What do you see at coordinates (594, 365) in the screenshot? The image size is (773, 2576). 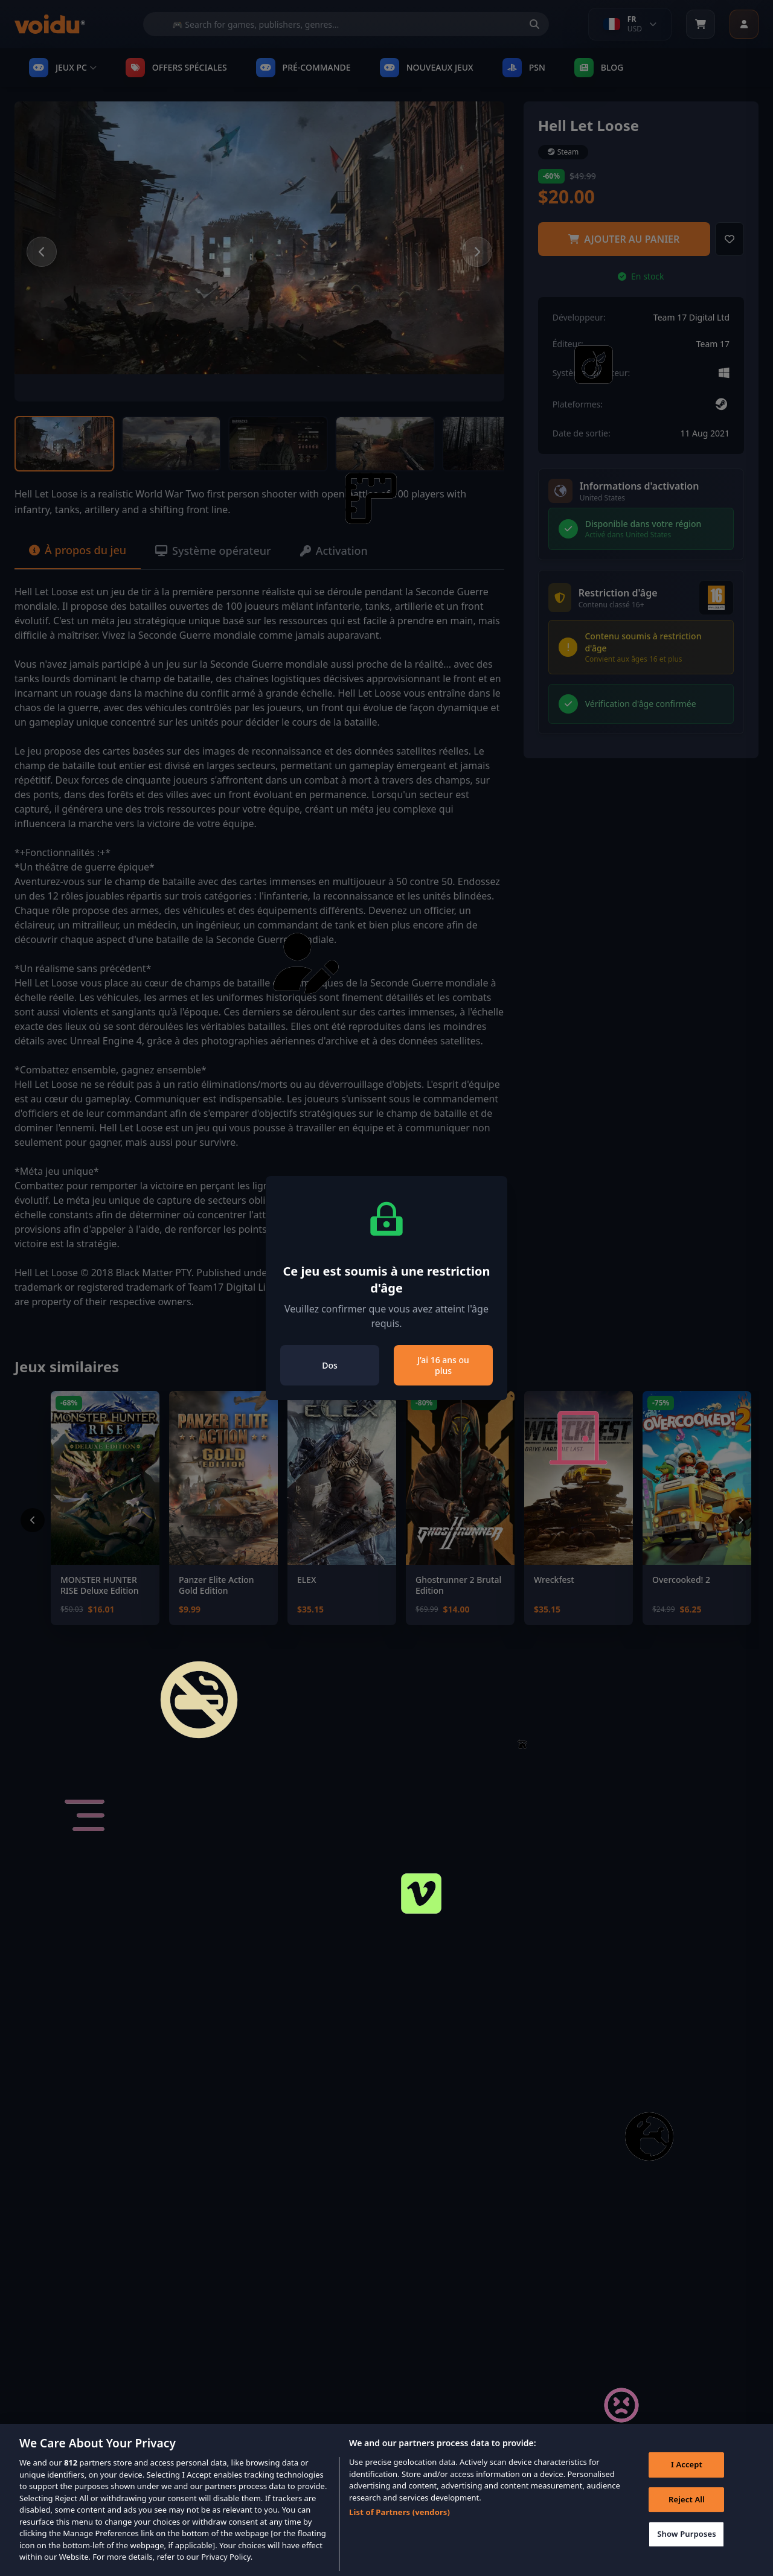 I see `open viadeo professional networking app` at bounding box center [594, 365].